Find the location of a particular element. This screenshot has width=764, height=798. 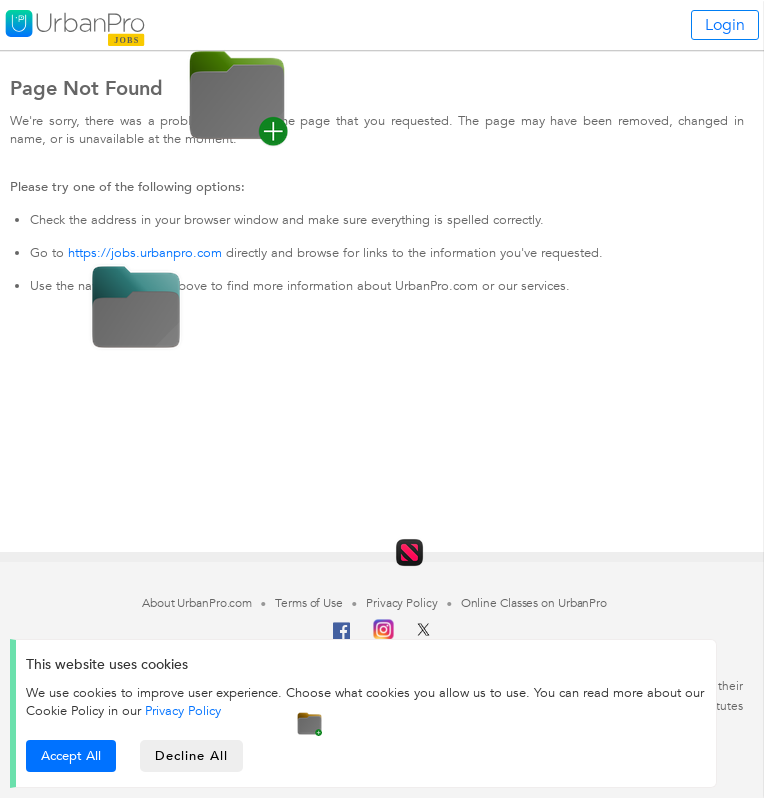

open the Apple News app is located at coordinates (409, 552).